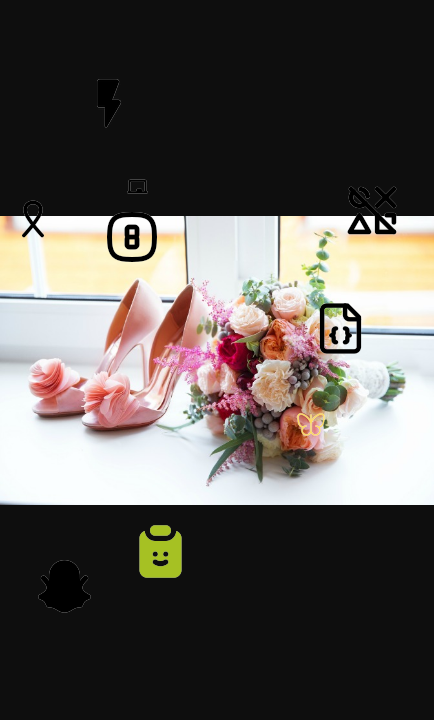 Image resolution: width=434 pixels, height=720 pixels. What do you see at coordinates (311, 424) in the screenshot?
I see `indicates a lightweight or delicate mode` at bounding box center [311, 424].